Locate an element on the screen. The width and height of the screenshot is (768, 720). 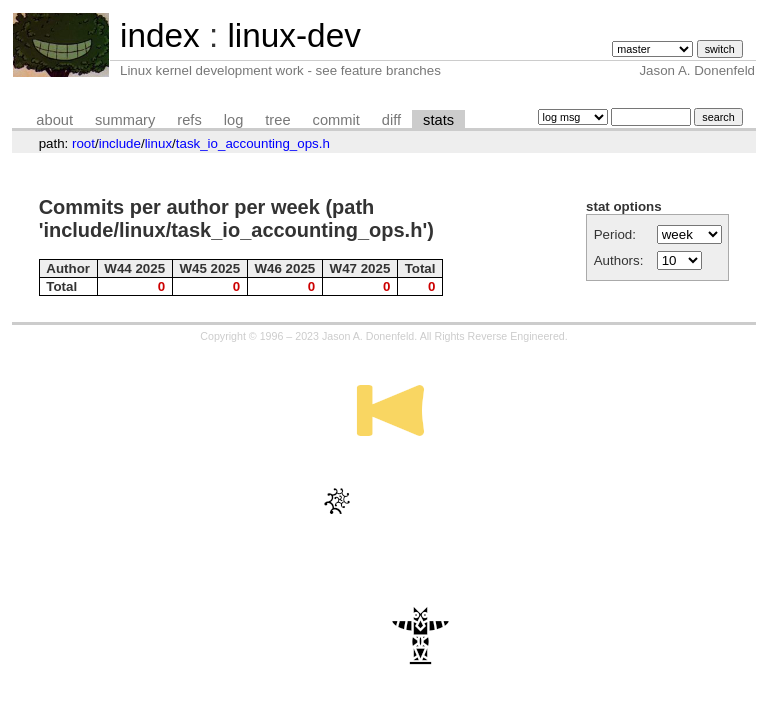
go to previous track or media is located at coordinates (390, 410).